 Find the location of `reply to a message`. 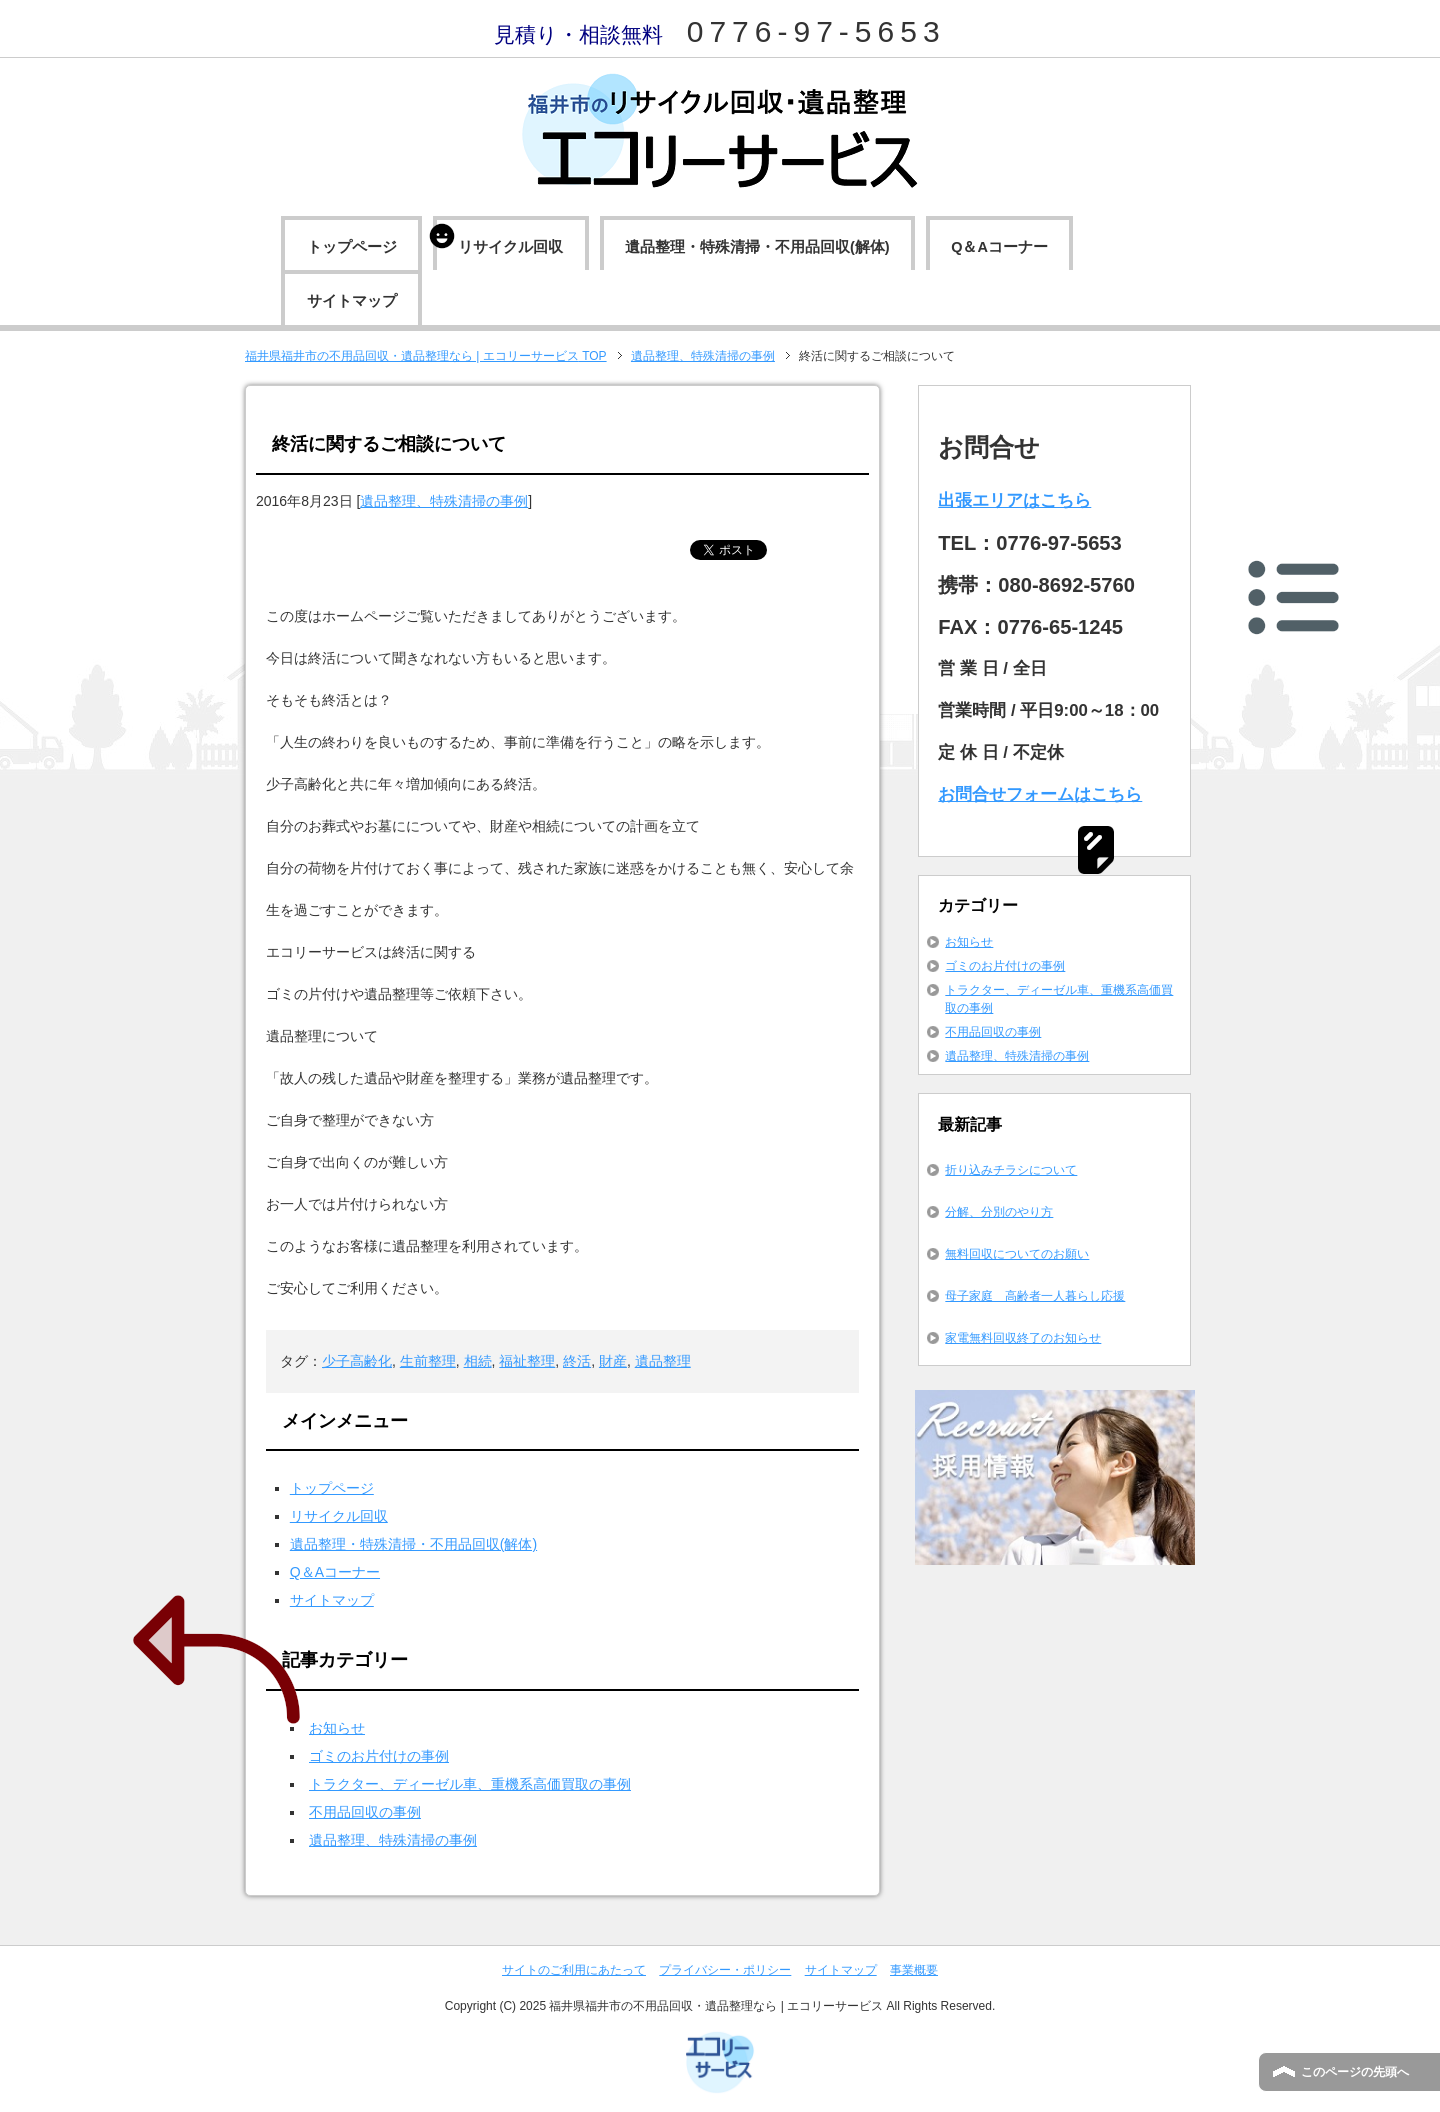

reply to a message is located at coordinates (216, 1659).